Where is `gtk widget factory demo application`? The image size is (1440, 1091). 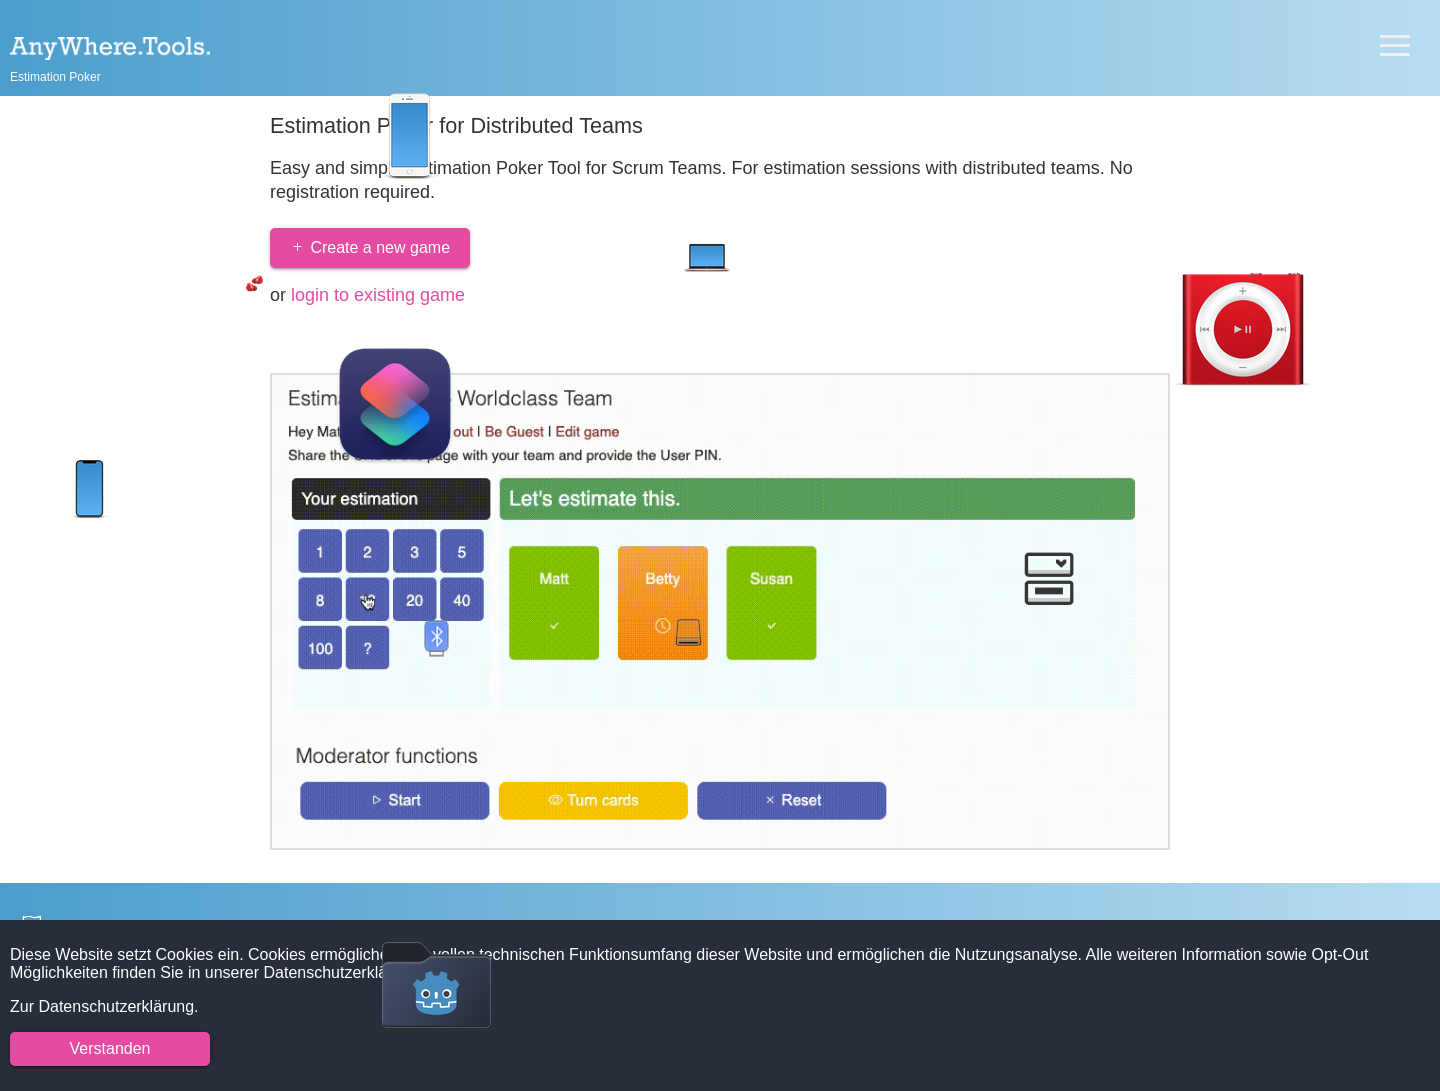 gtk widget factory demo application is located at coordinates (1049, 577).